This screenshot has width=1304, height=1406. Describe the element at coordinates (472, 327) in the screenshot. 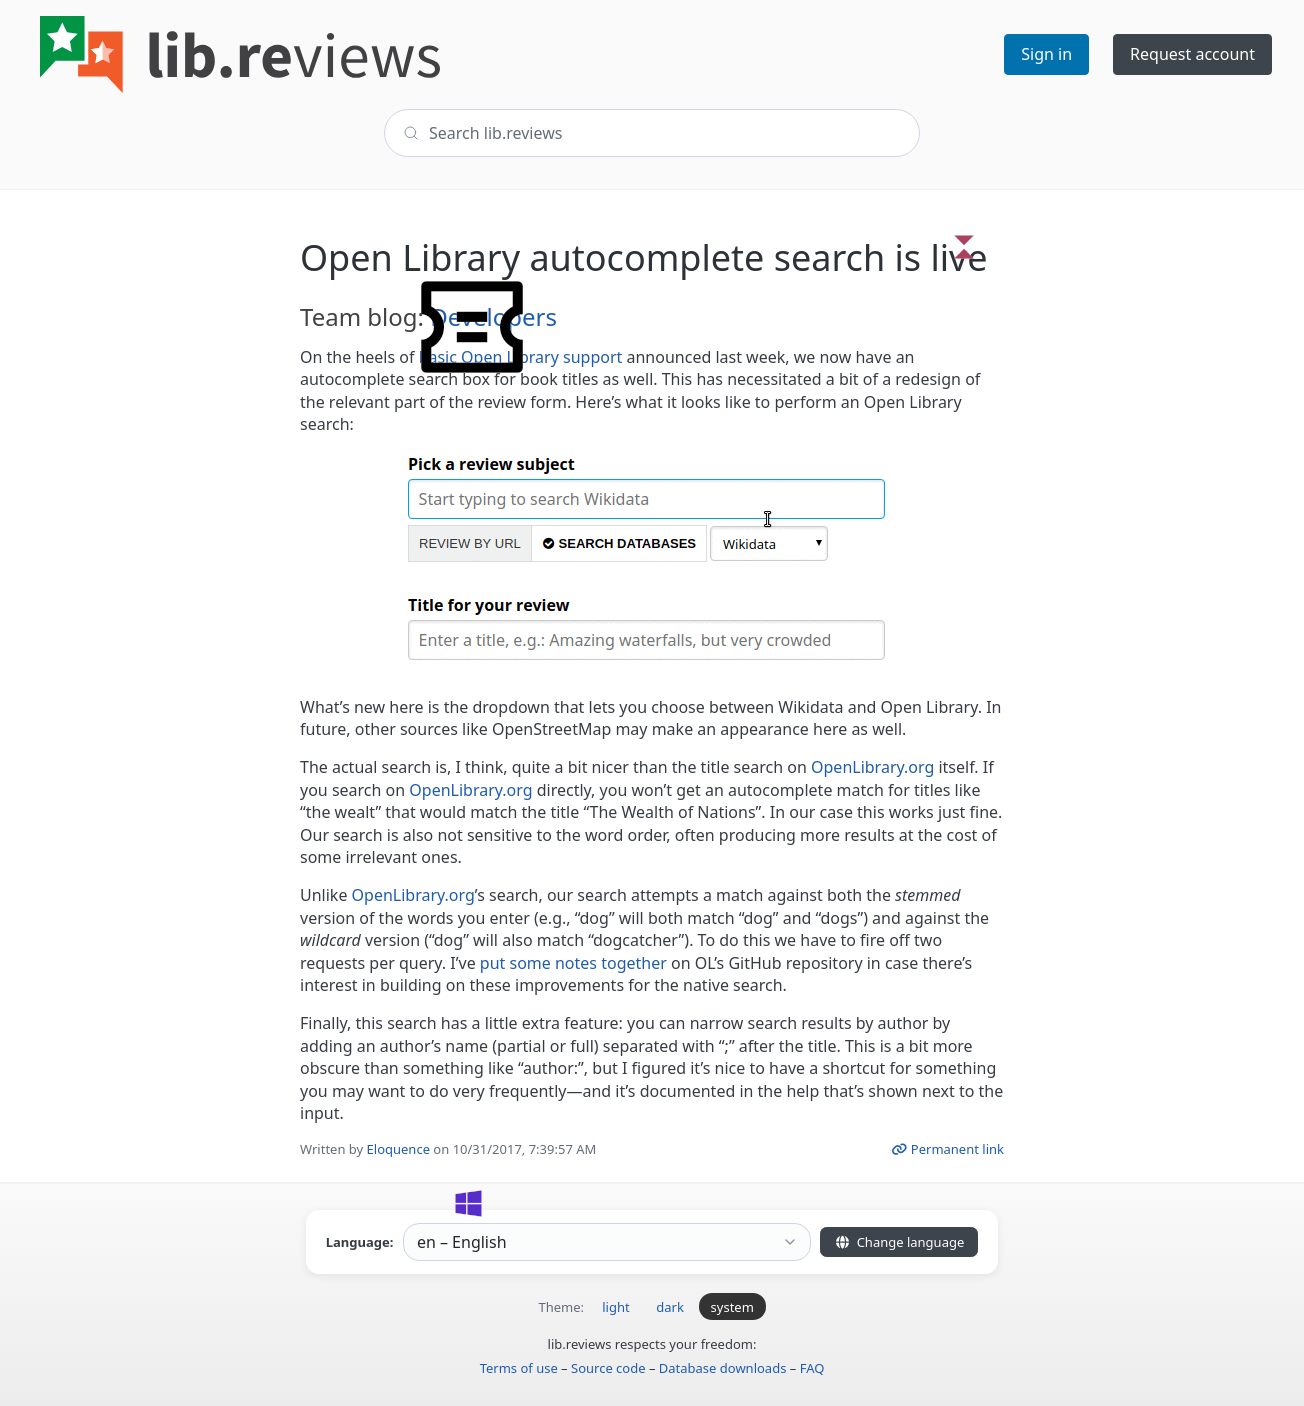

I see `view available coupons or discounts` at that location.